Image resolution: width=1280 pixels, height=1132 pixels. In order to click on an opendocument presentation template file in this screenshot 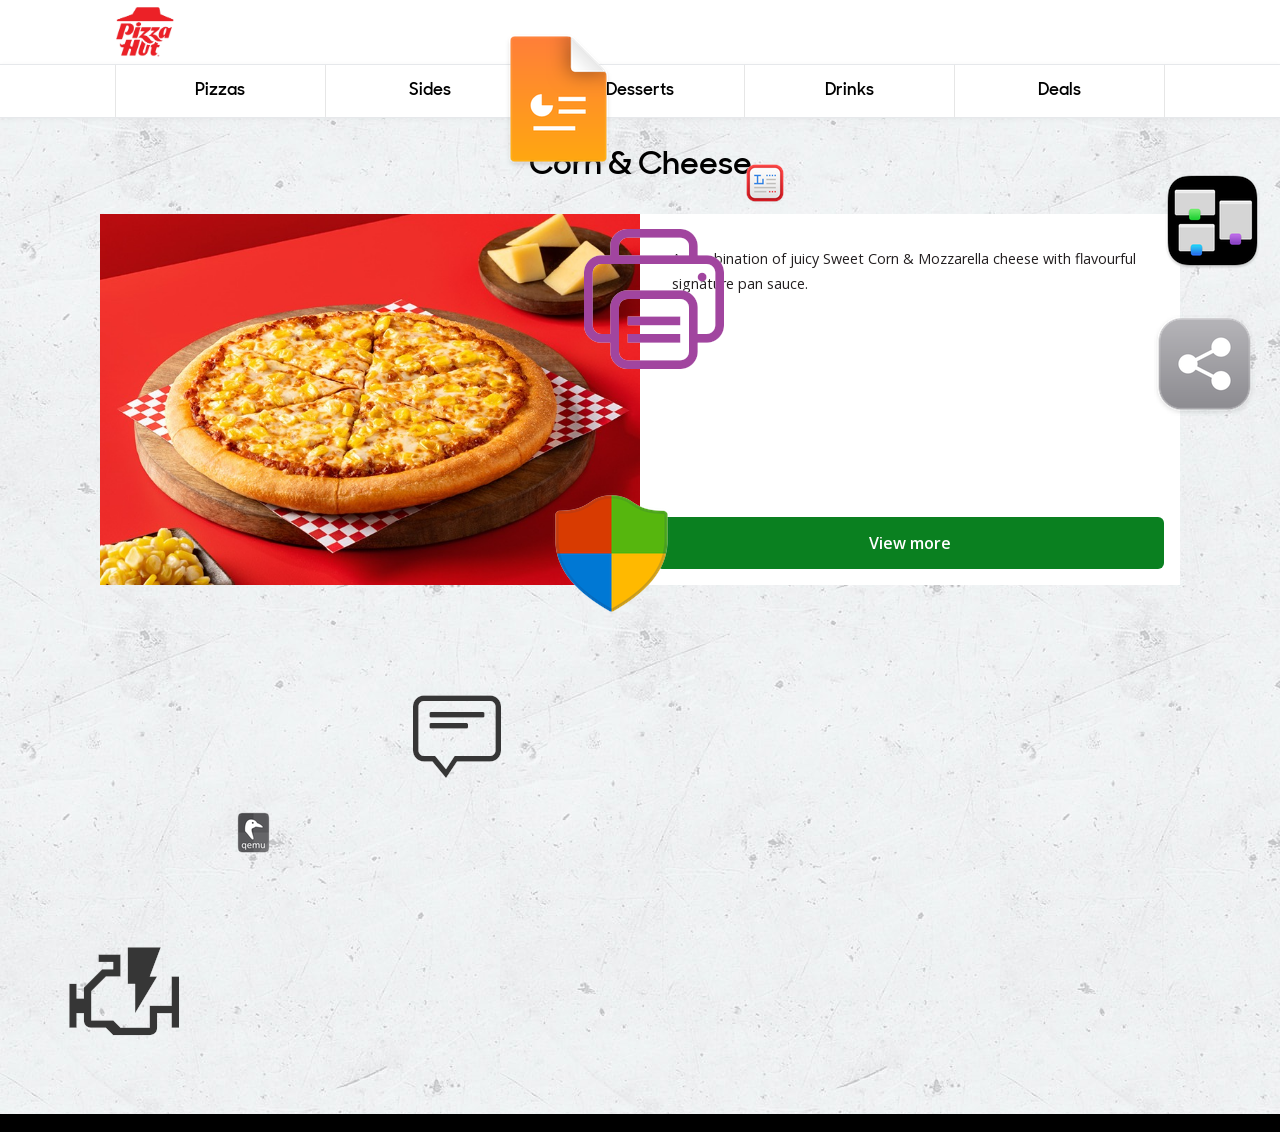, I will do `click(558, 101)`.